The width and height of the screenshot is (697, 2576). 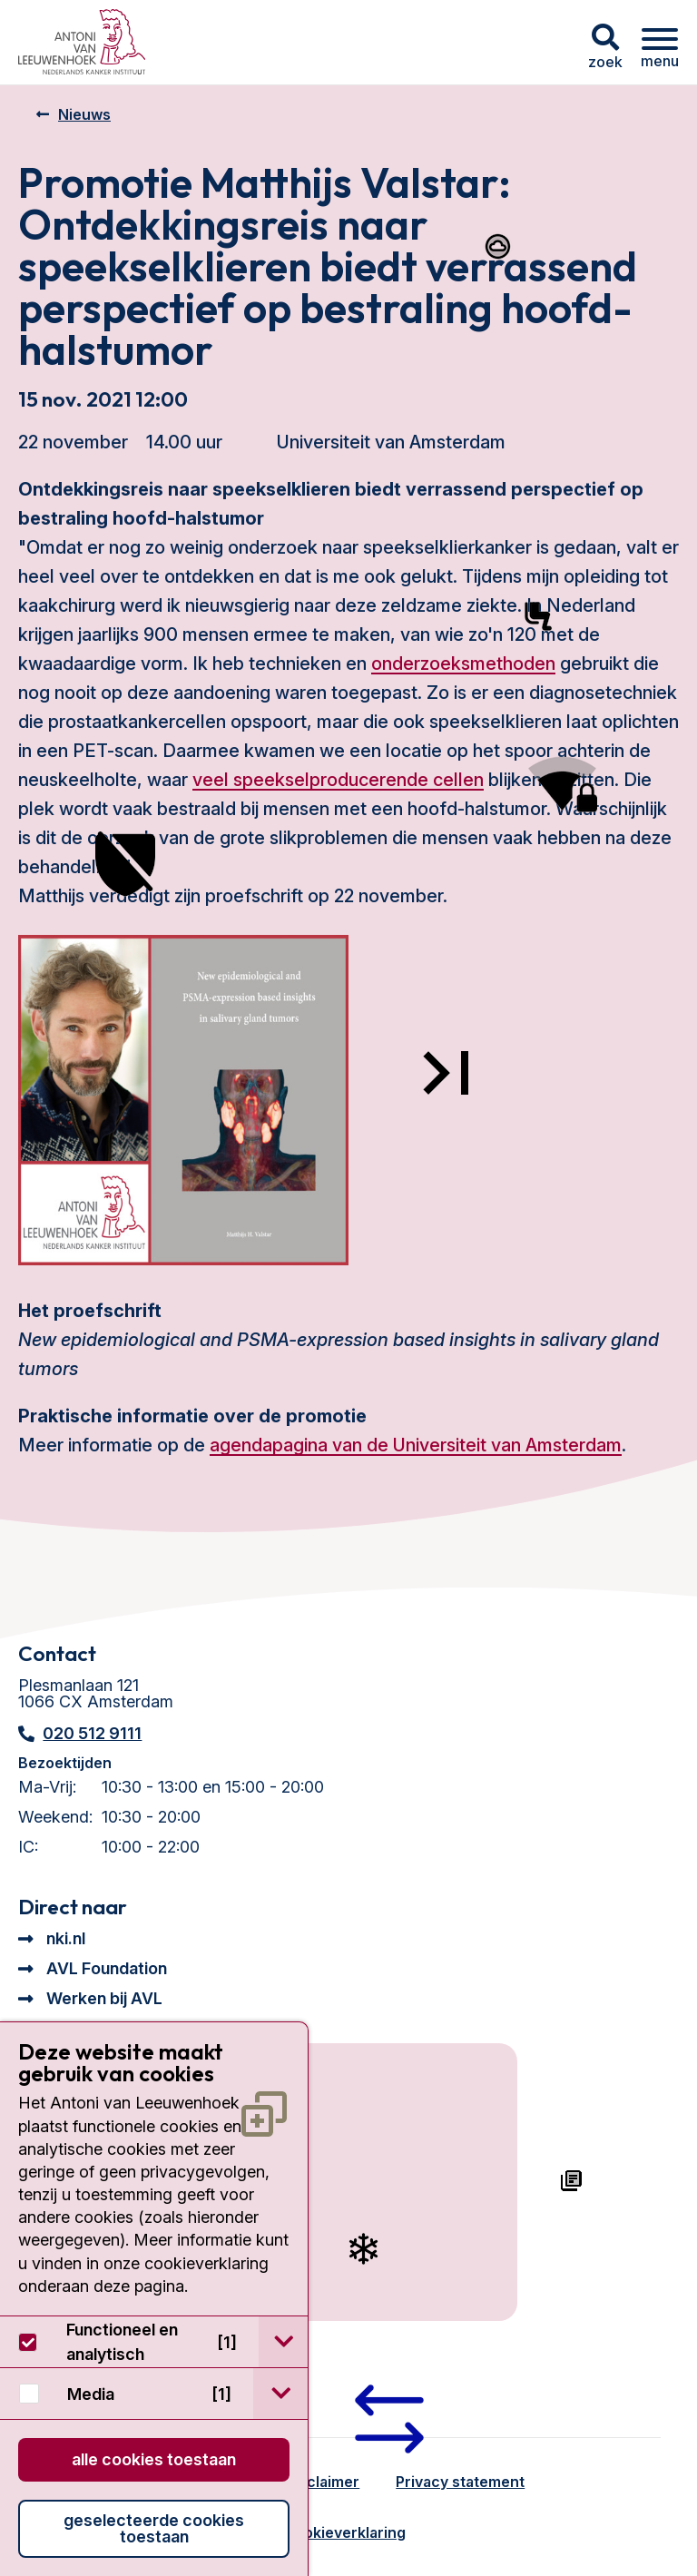 What do you see at coordinates (571, 2180) in the screenshot?
I see `access your library or reading list` at bounding box center [571, 2180].